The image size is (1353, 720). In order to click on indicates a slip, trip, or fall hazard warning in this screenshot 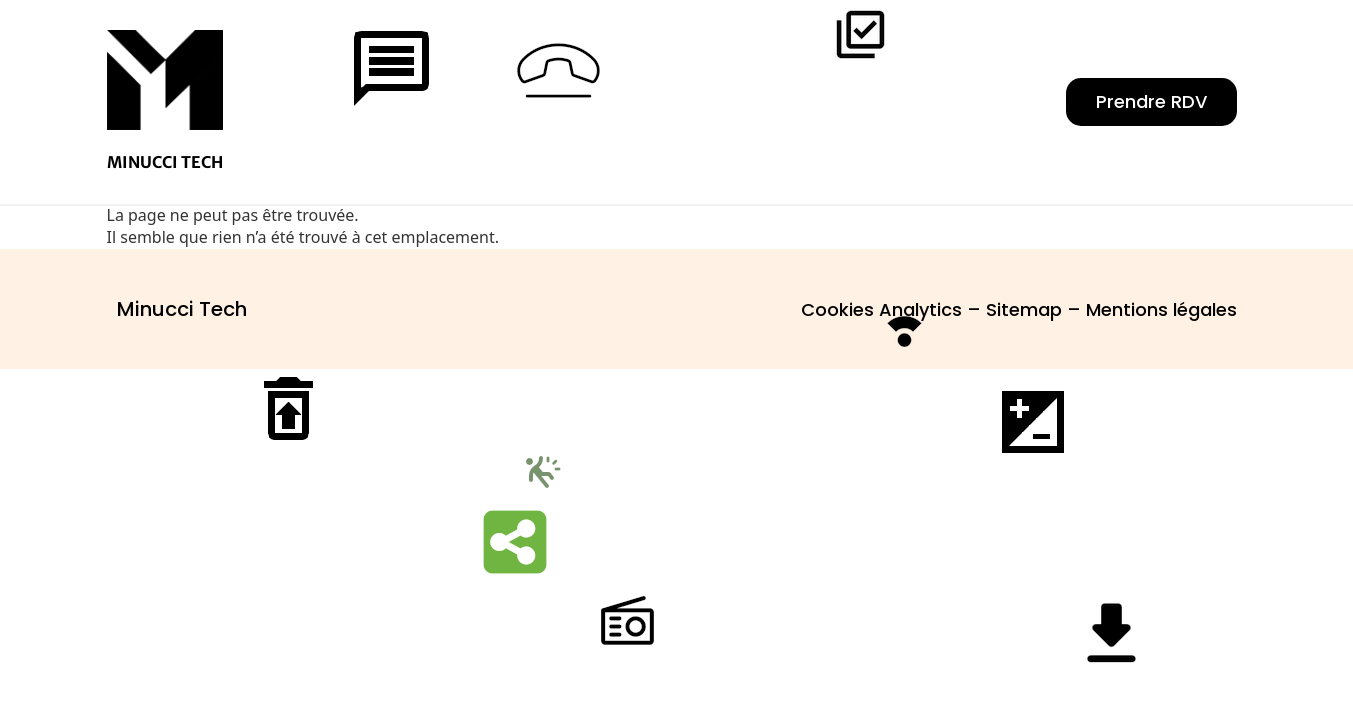, I will do `click(543, 472)`.